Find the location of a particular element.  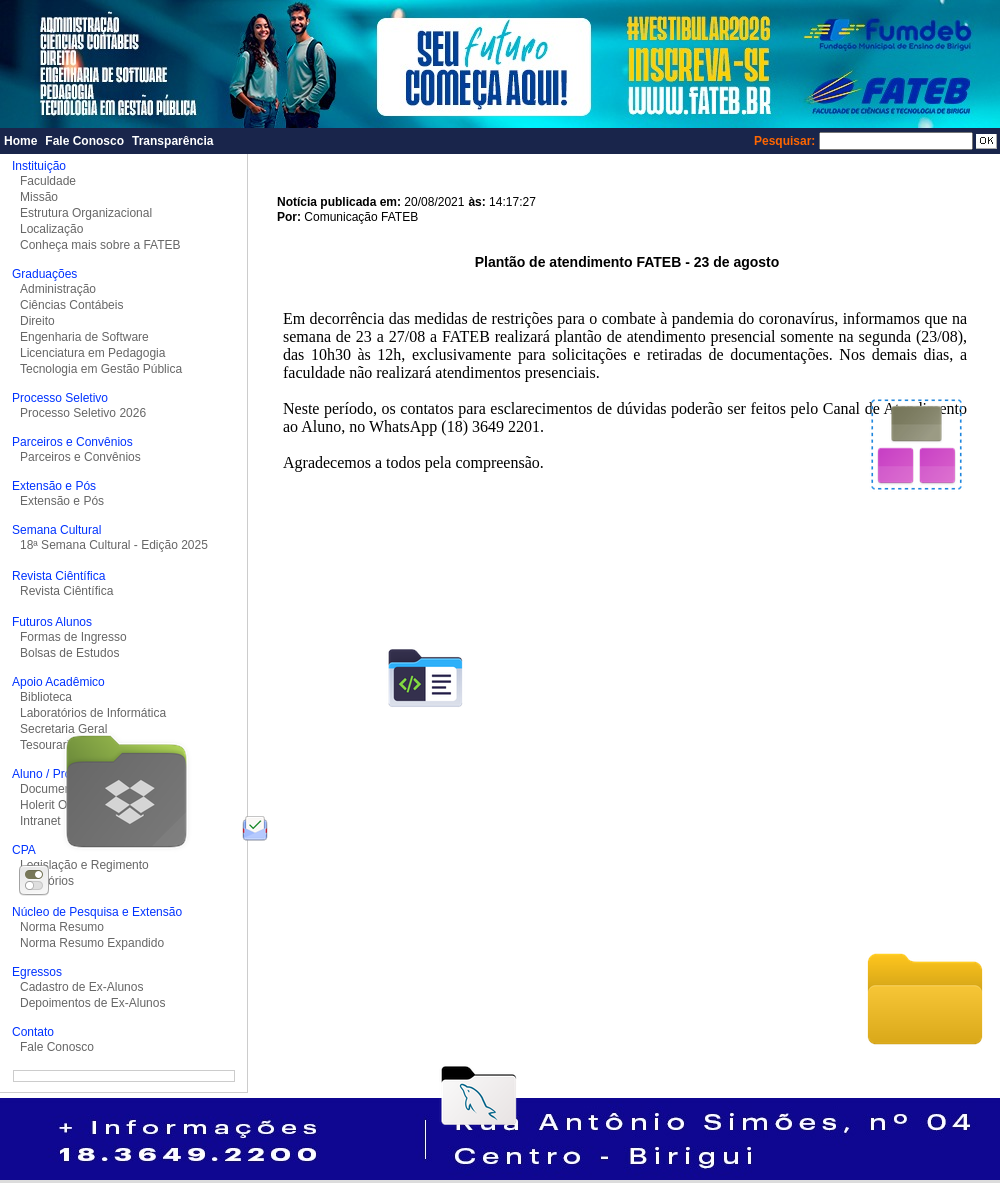

open mysql database files folder is located at coordinates (478, 1097).